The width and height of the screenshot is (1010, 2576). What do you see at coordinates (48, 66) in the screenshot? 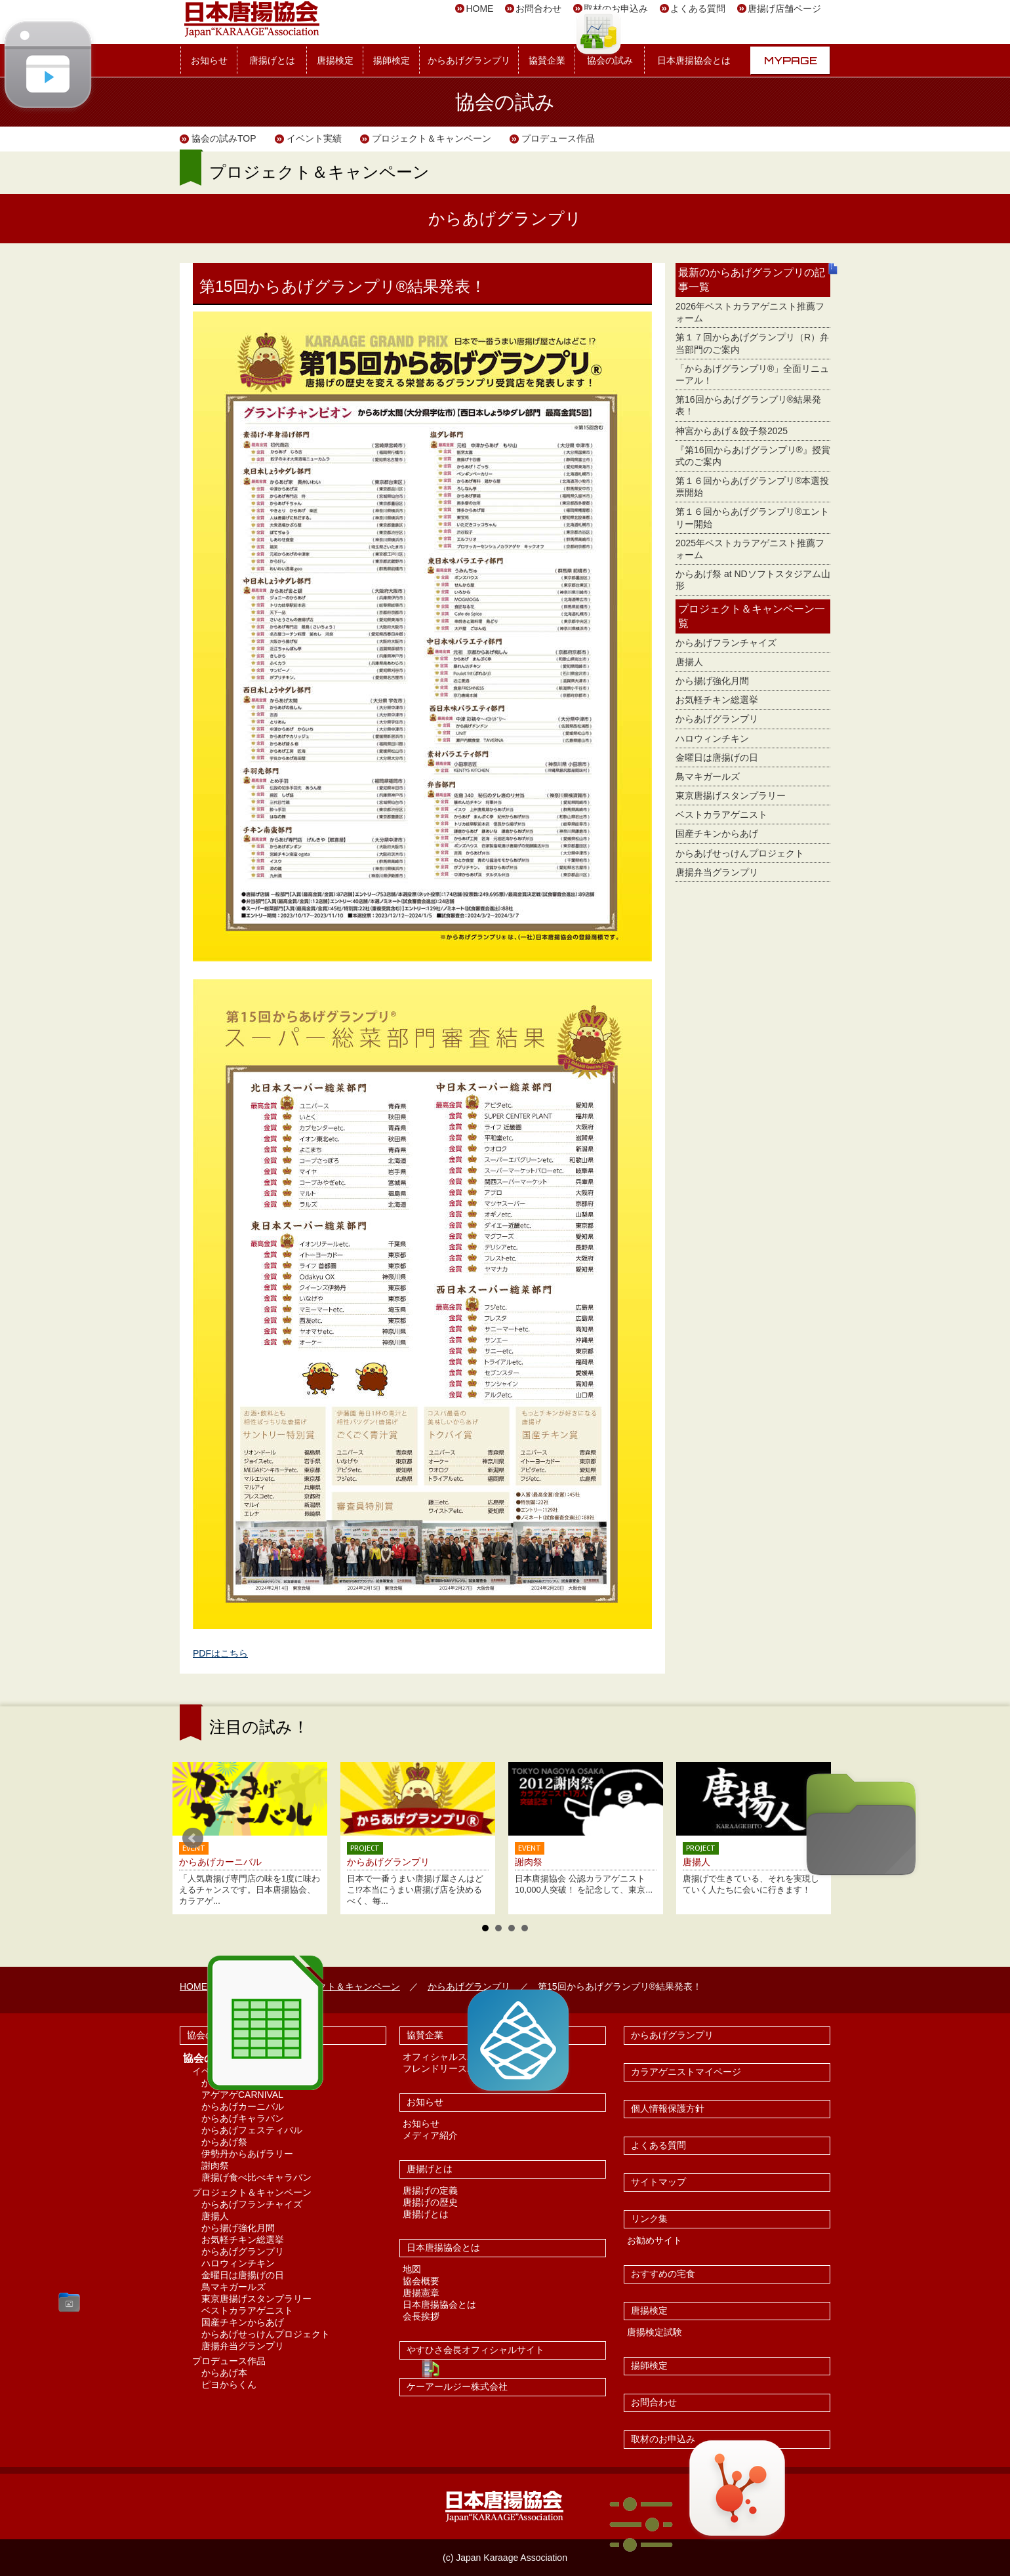
I see `open video or media playback preferences` at bounding box center [48, 66].